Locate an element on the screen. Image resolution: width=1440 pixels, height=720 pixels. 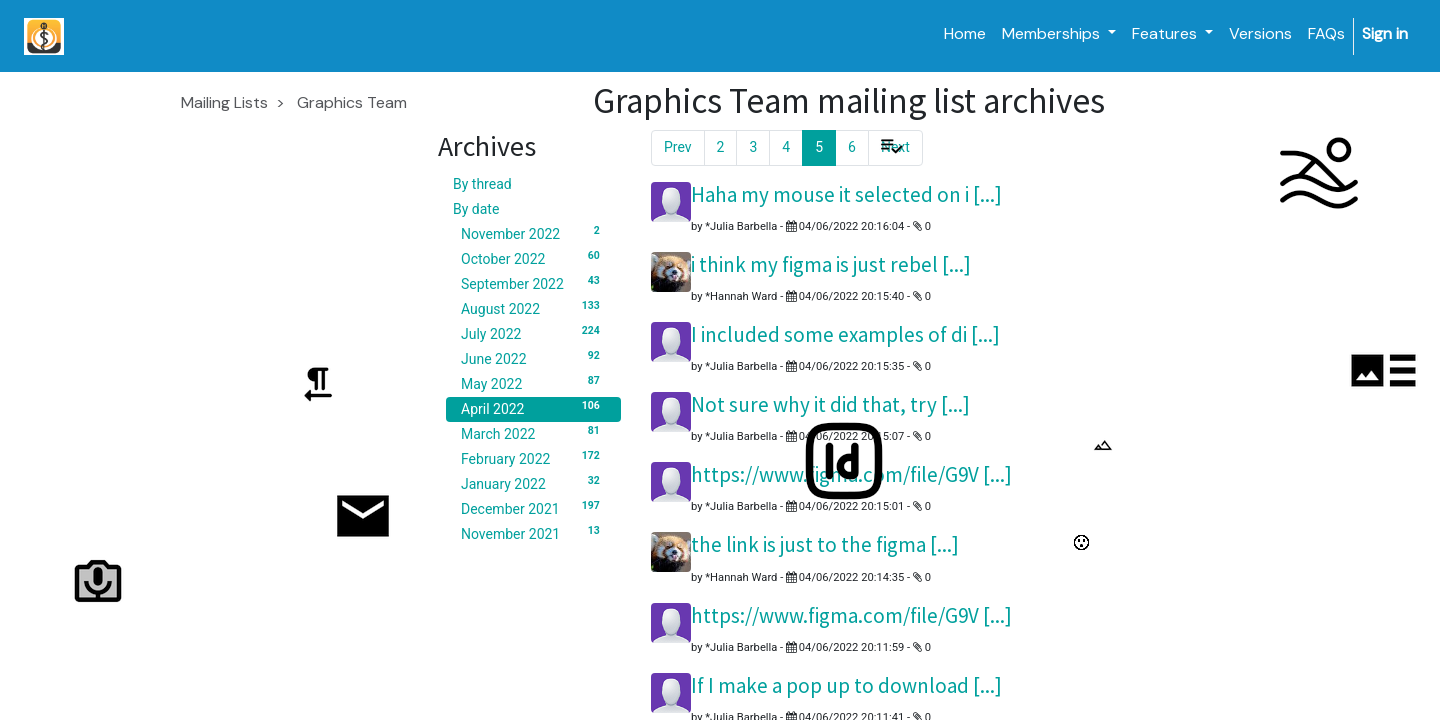
open your email inbox is located at coordinates (363, 516).